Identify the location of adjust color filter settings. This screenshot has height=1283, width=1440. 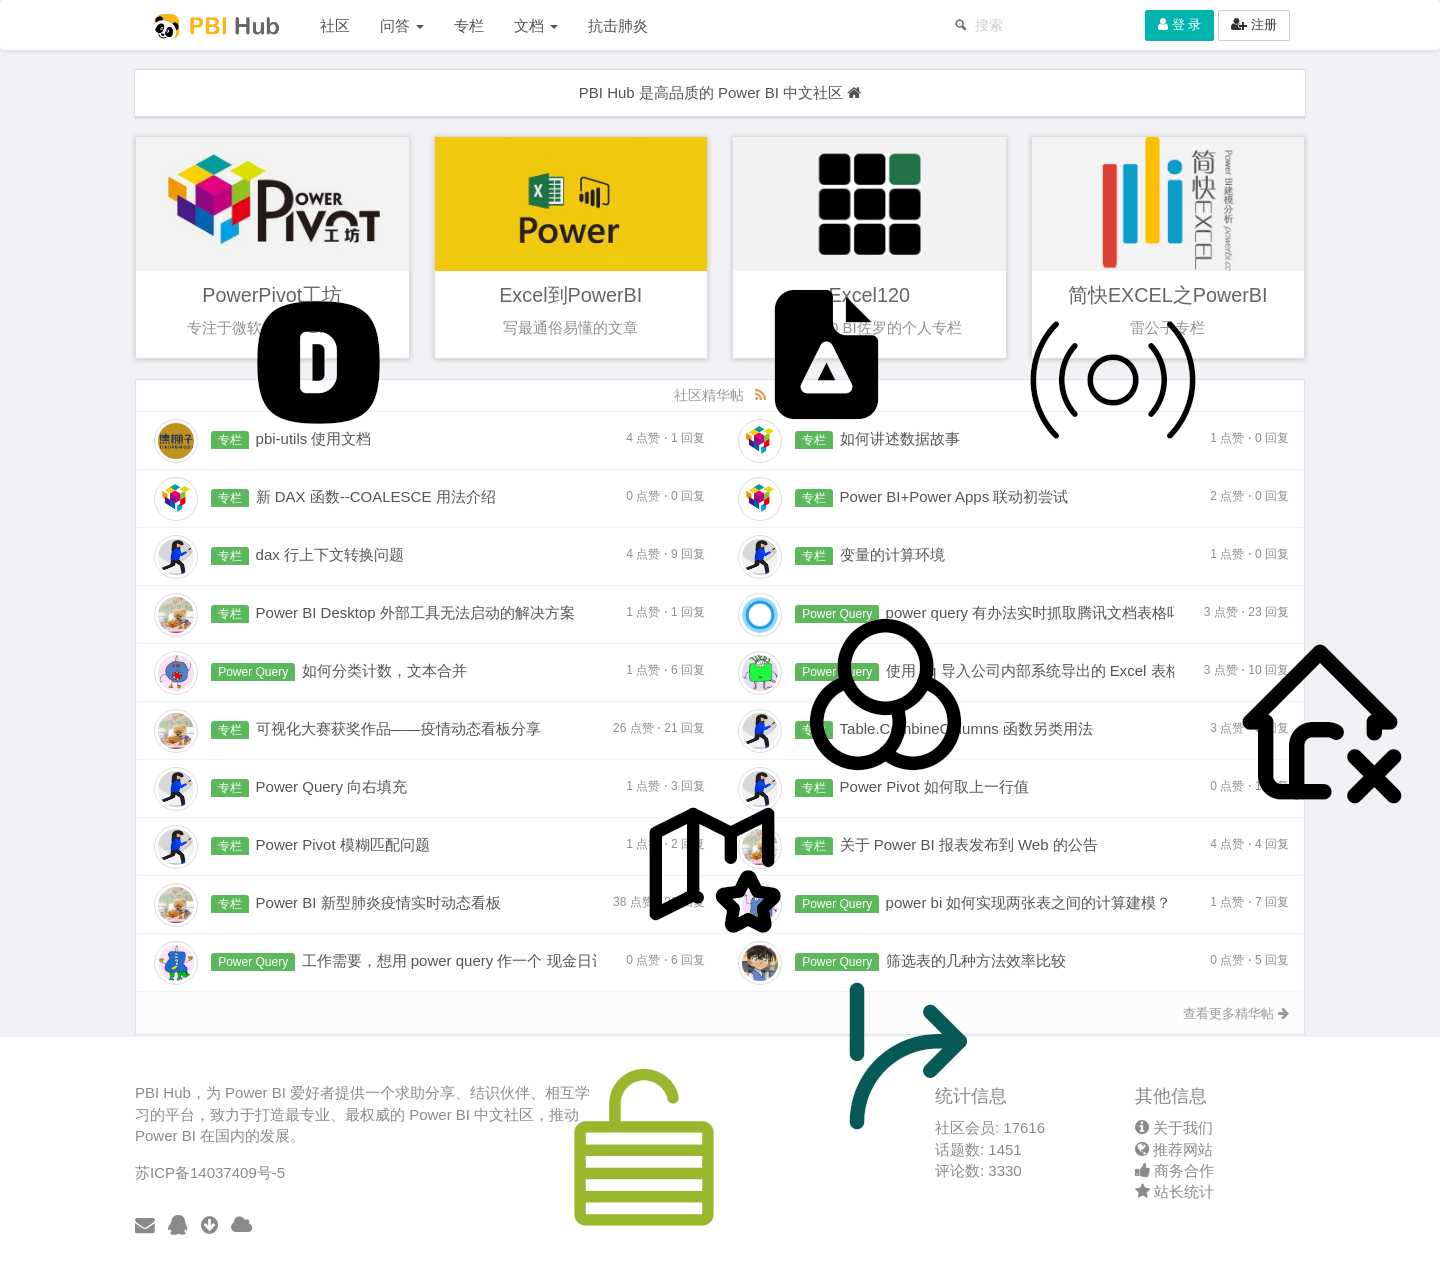
(885, 694).